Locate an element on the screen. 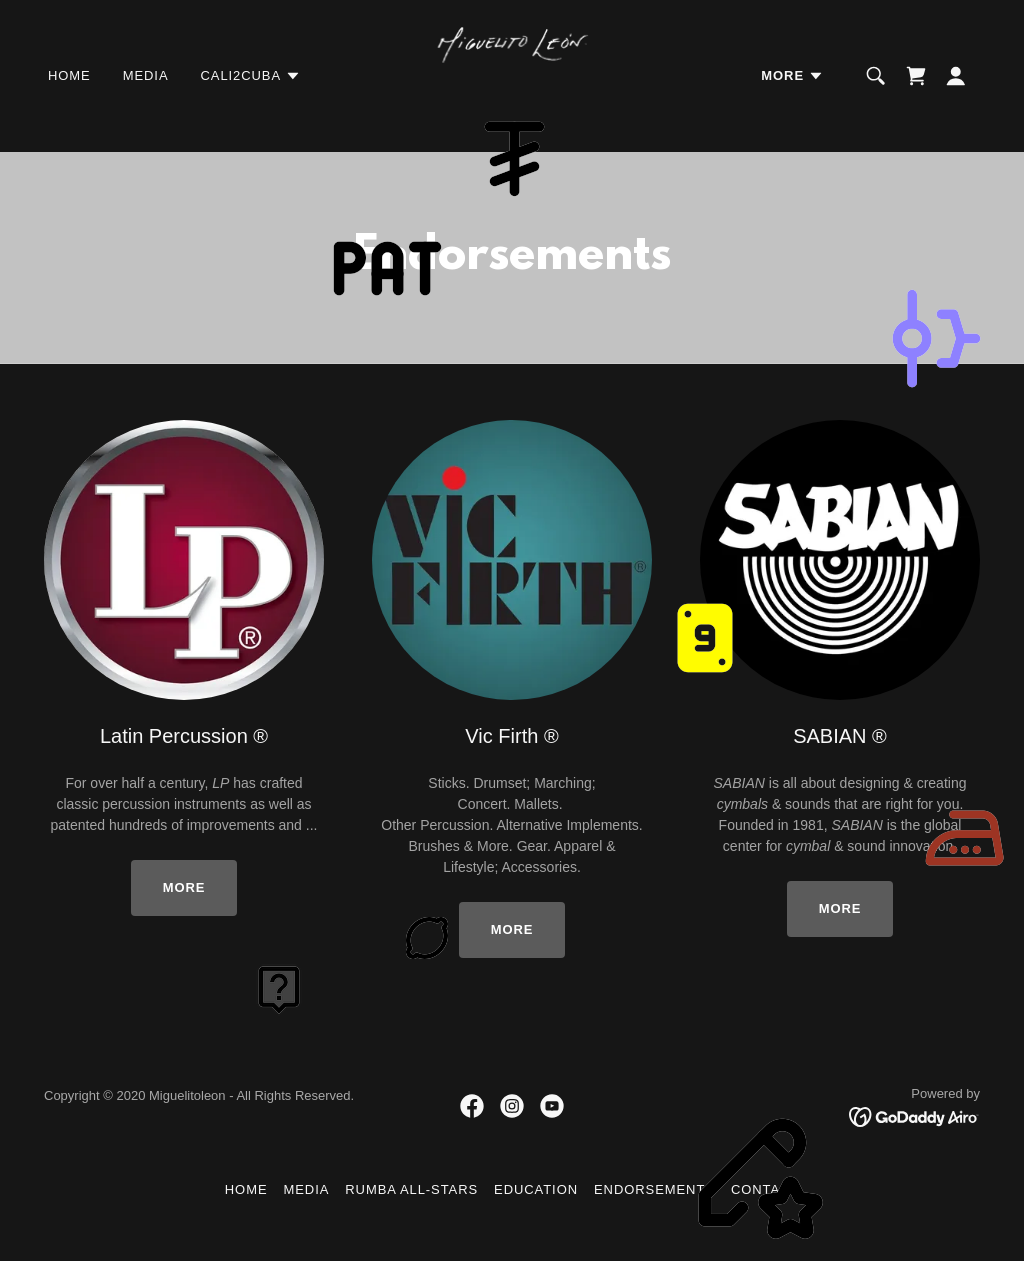  indicates citrus or lemon flavor is located at coordinates (427, 938).